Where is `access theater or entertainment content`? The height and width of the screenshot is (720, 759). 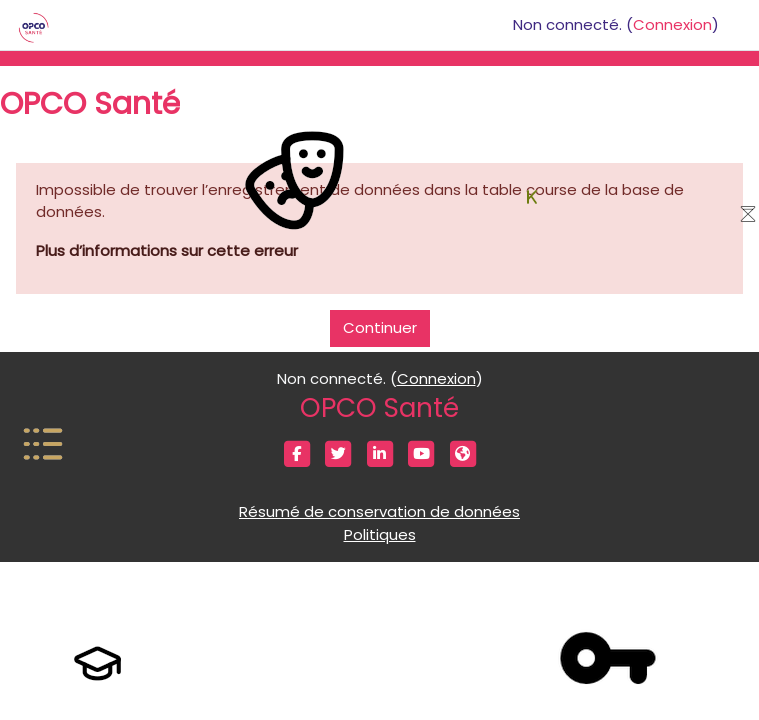 access theater or entertainment content is located at coordinates (294, 180).